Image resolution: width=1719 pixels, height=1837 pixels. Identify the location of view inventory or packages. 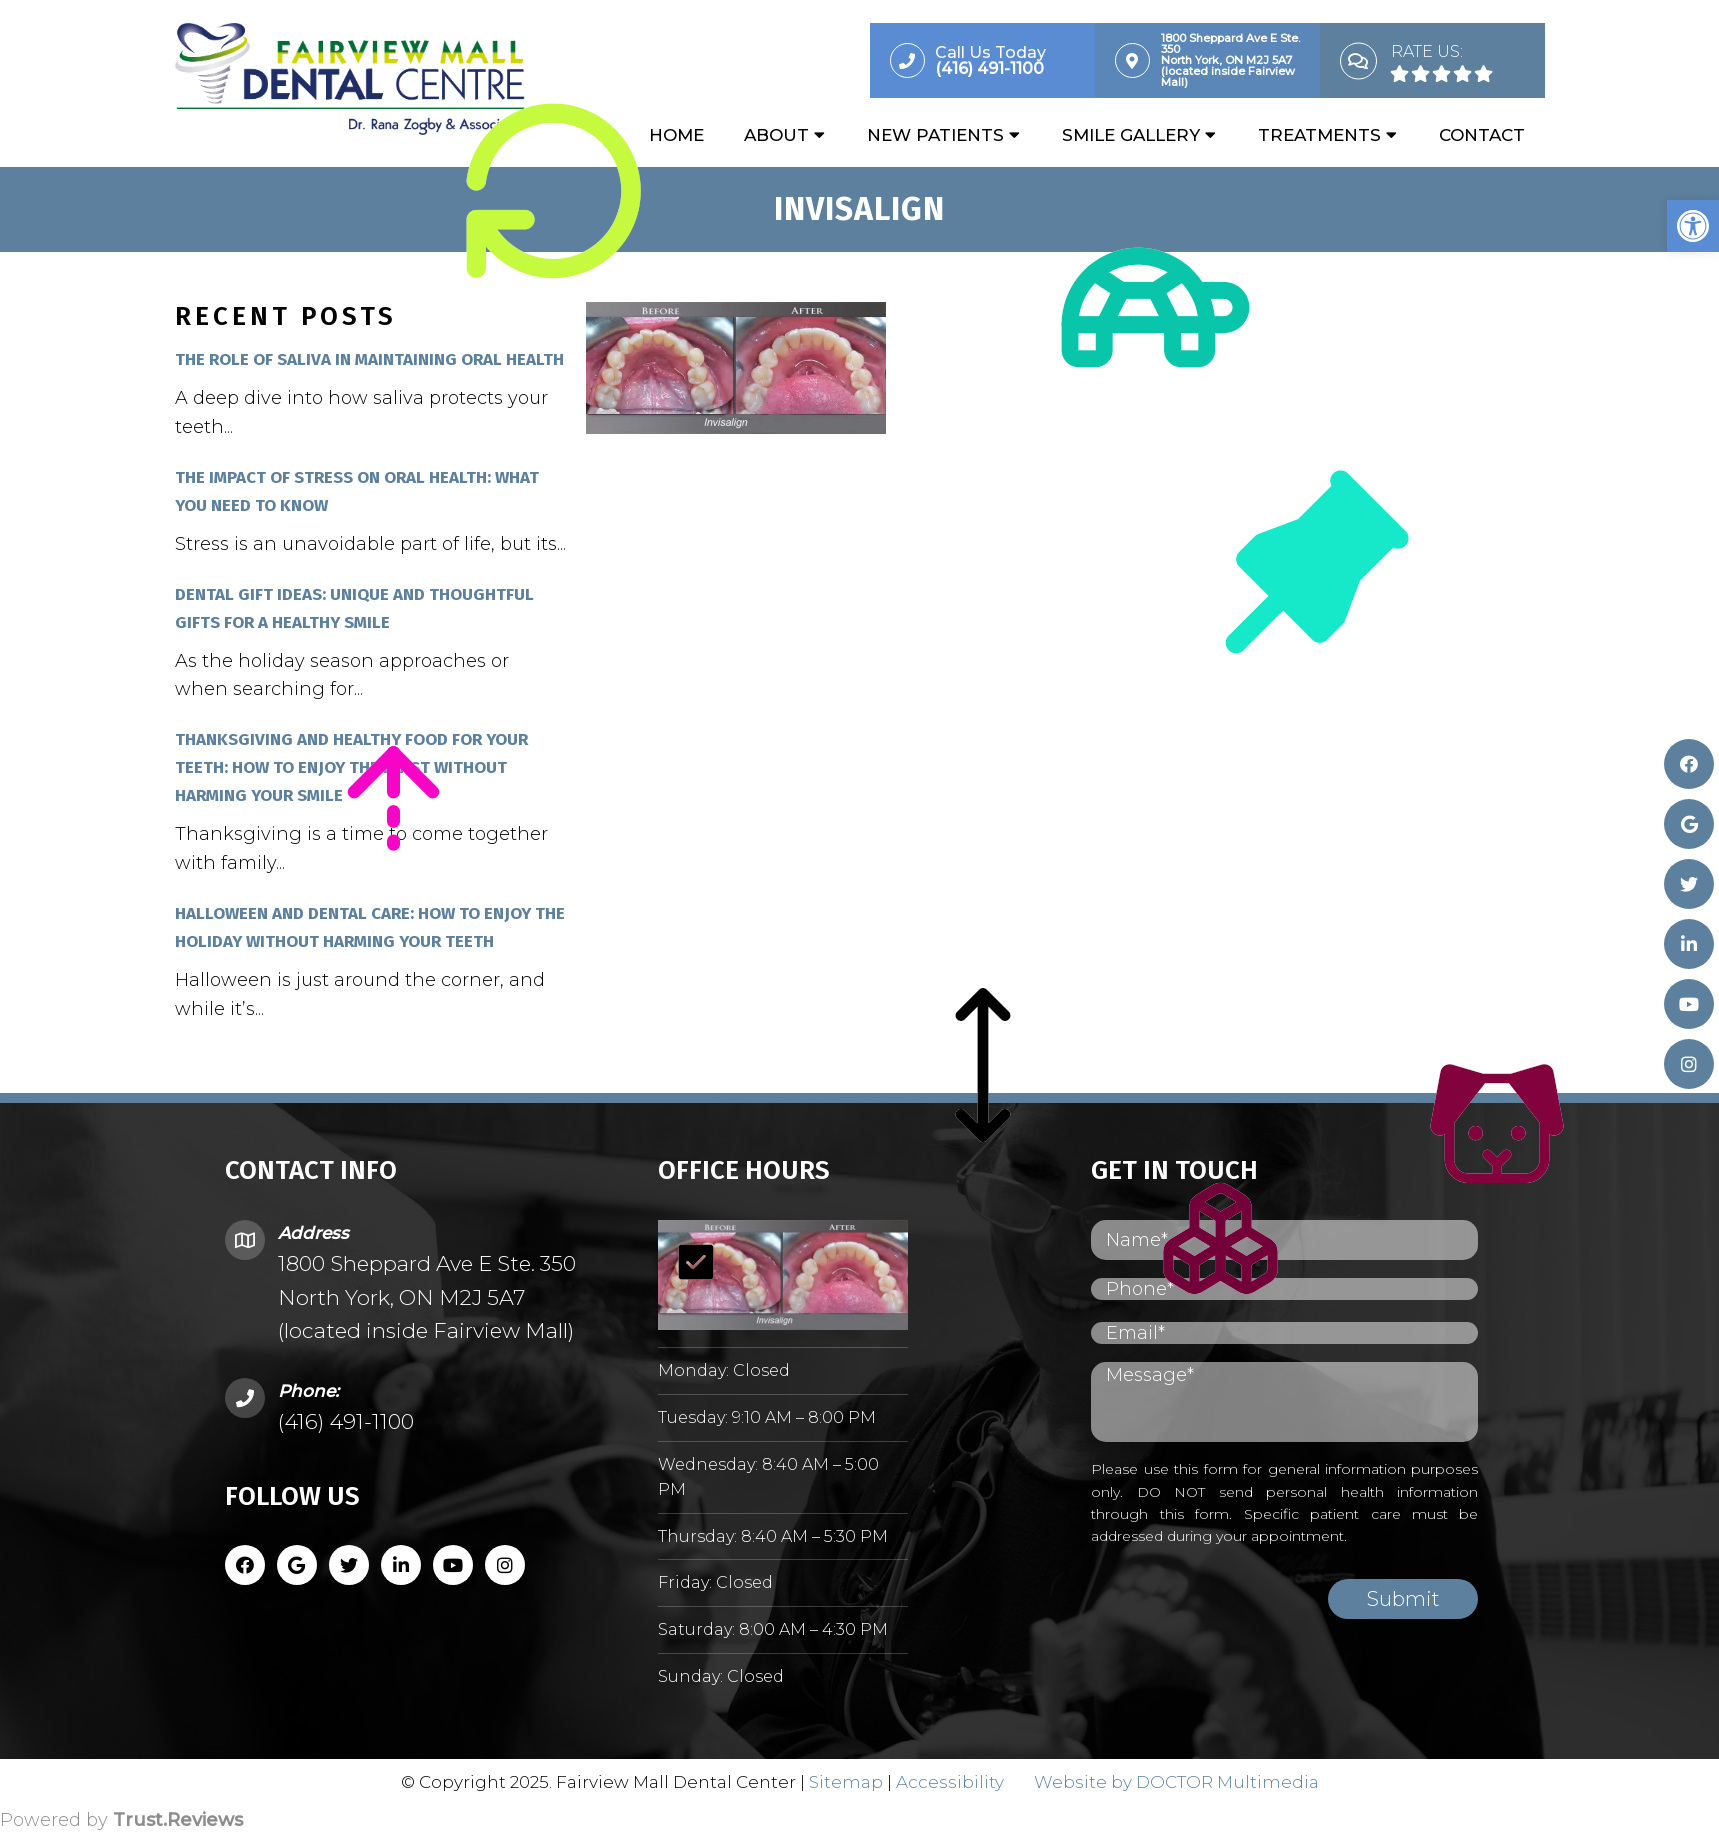
(1220, 1238).